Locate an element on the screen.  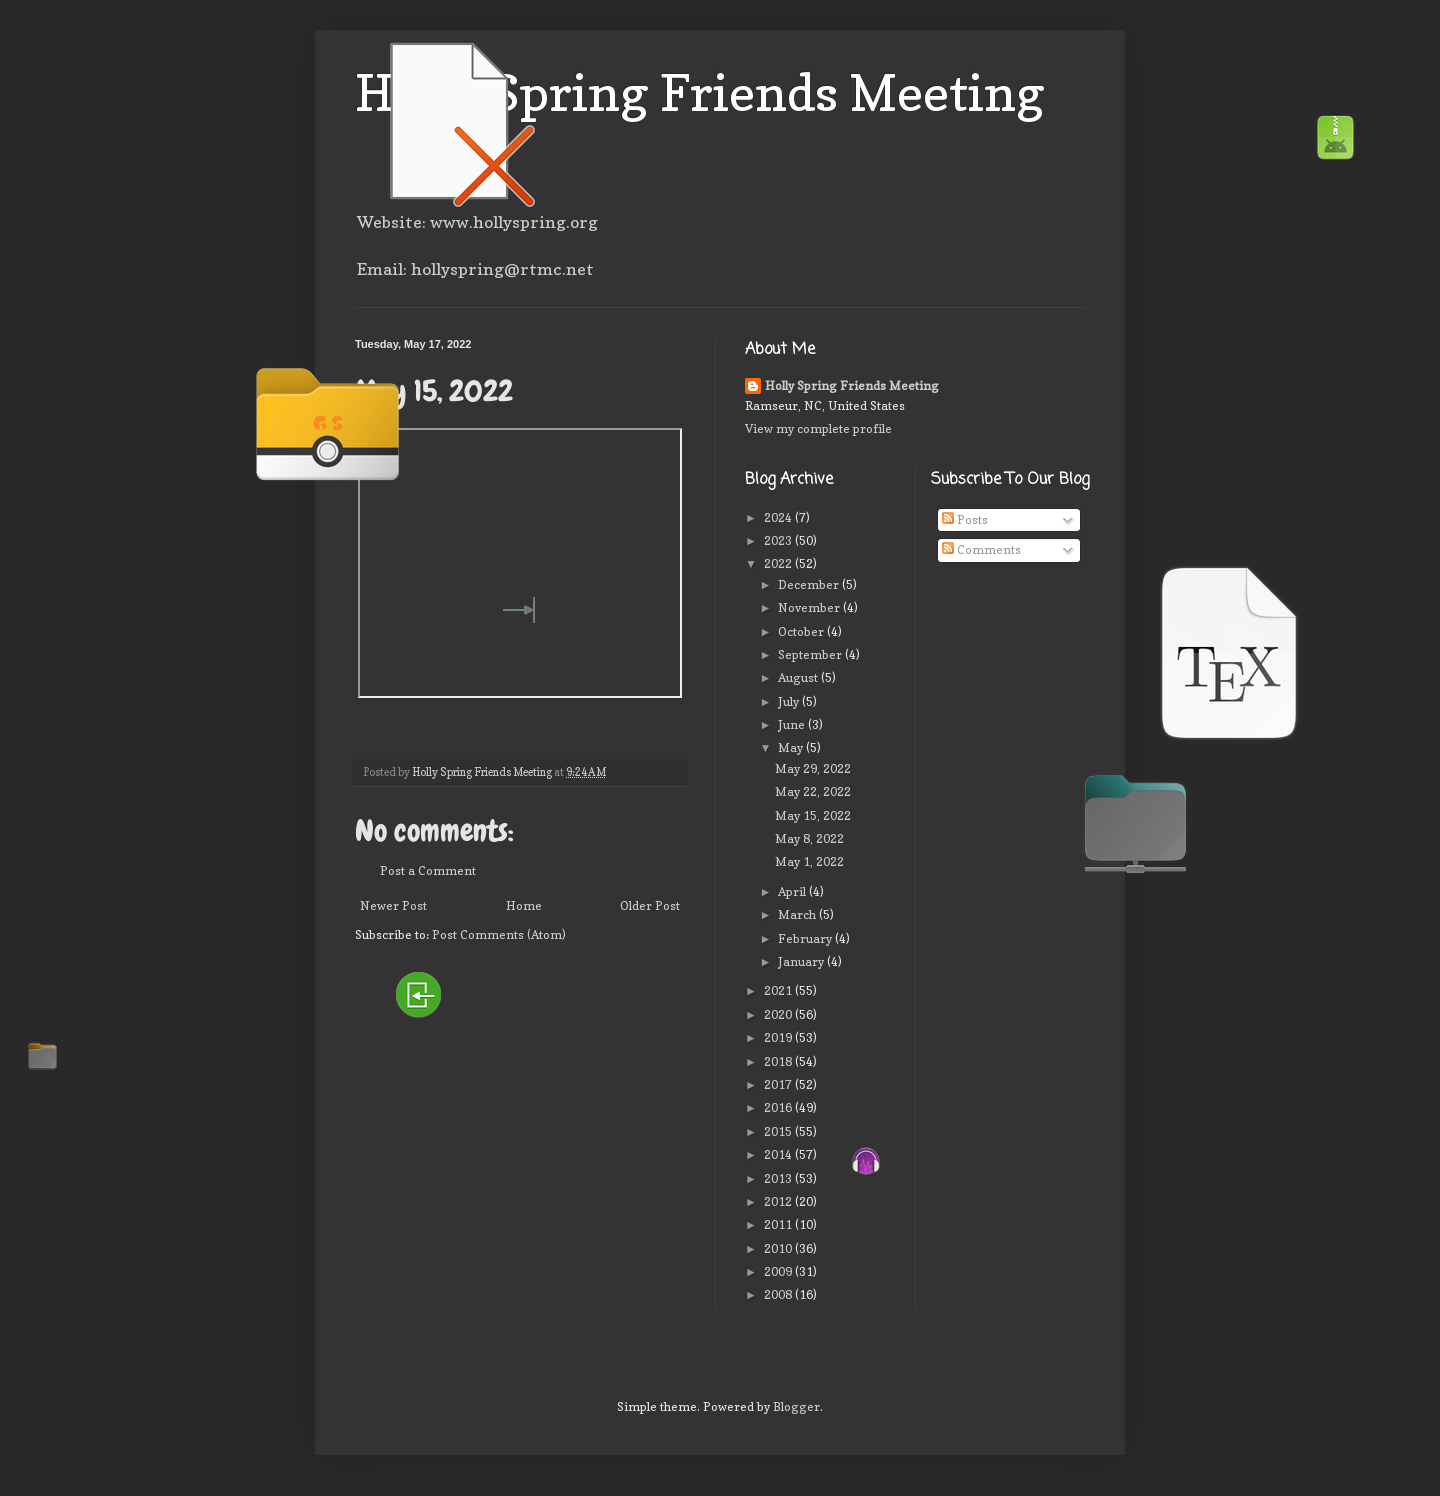
open a folder to view its contents is located at coordinates (42, 1055).